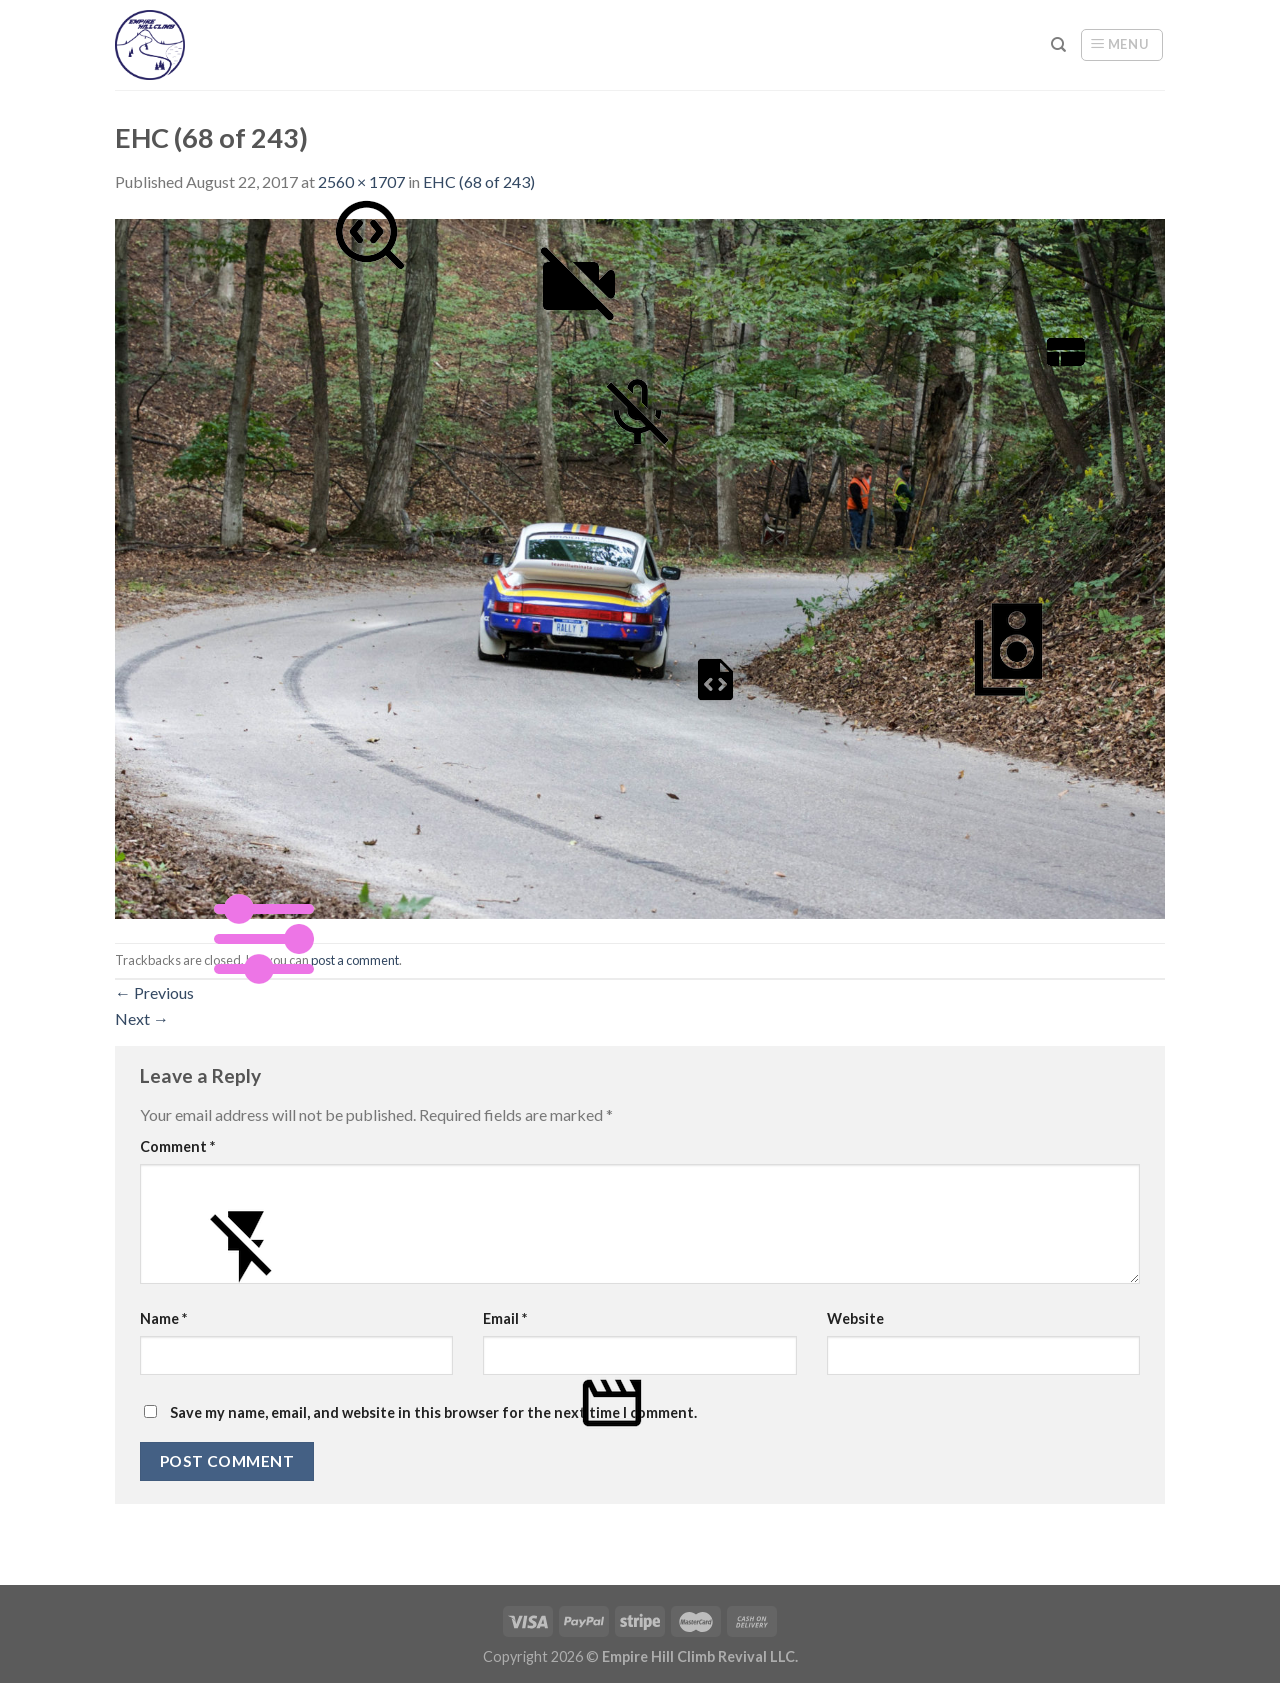 The height and width of the screenshot is (1683, 1280). Describe the element at coordinates (579, 286) in the screenshot. I see `camera is currently disabled or off` at that location.